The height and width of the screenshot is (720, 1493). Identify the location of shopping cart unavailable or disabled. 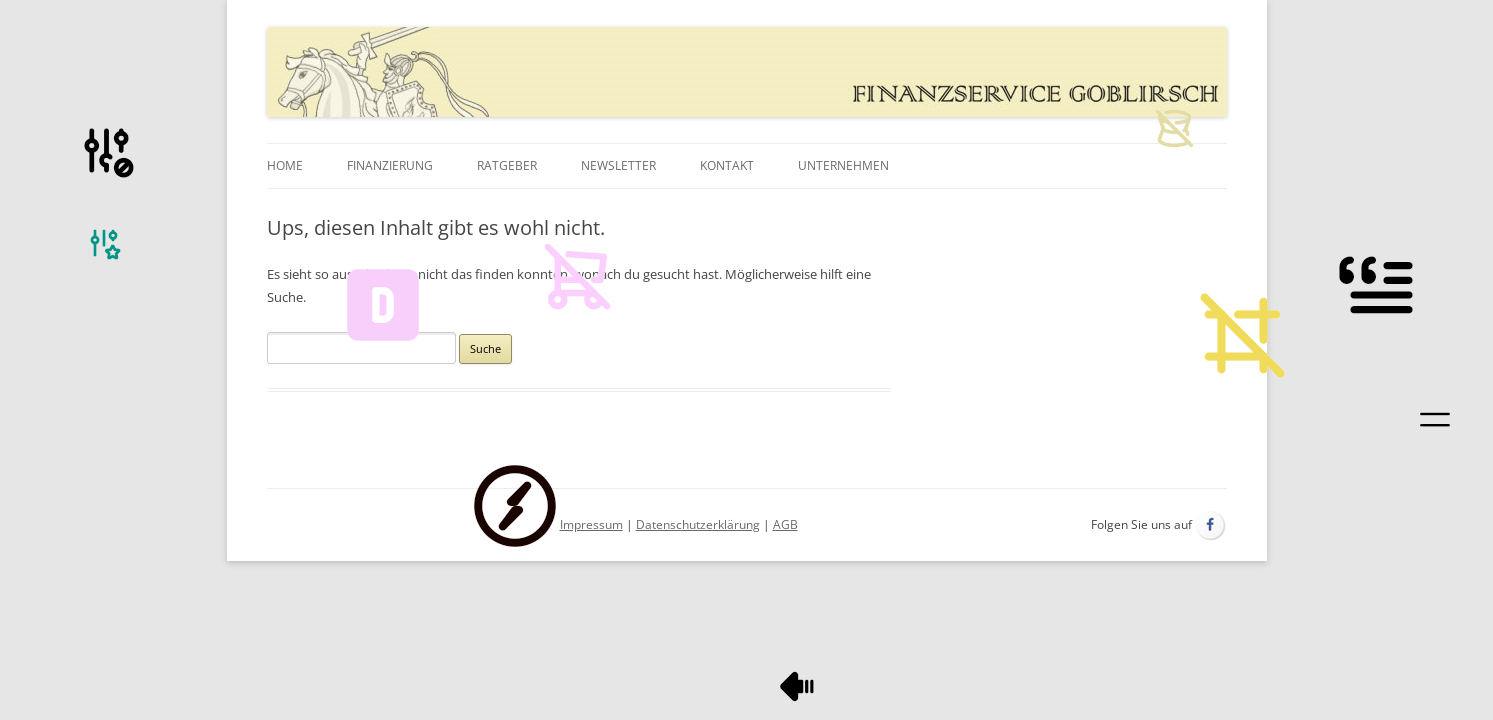
(577, 276).